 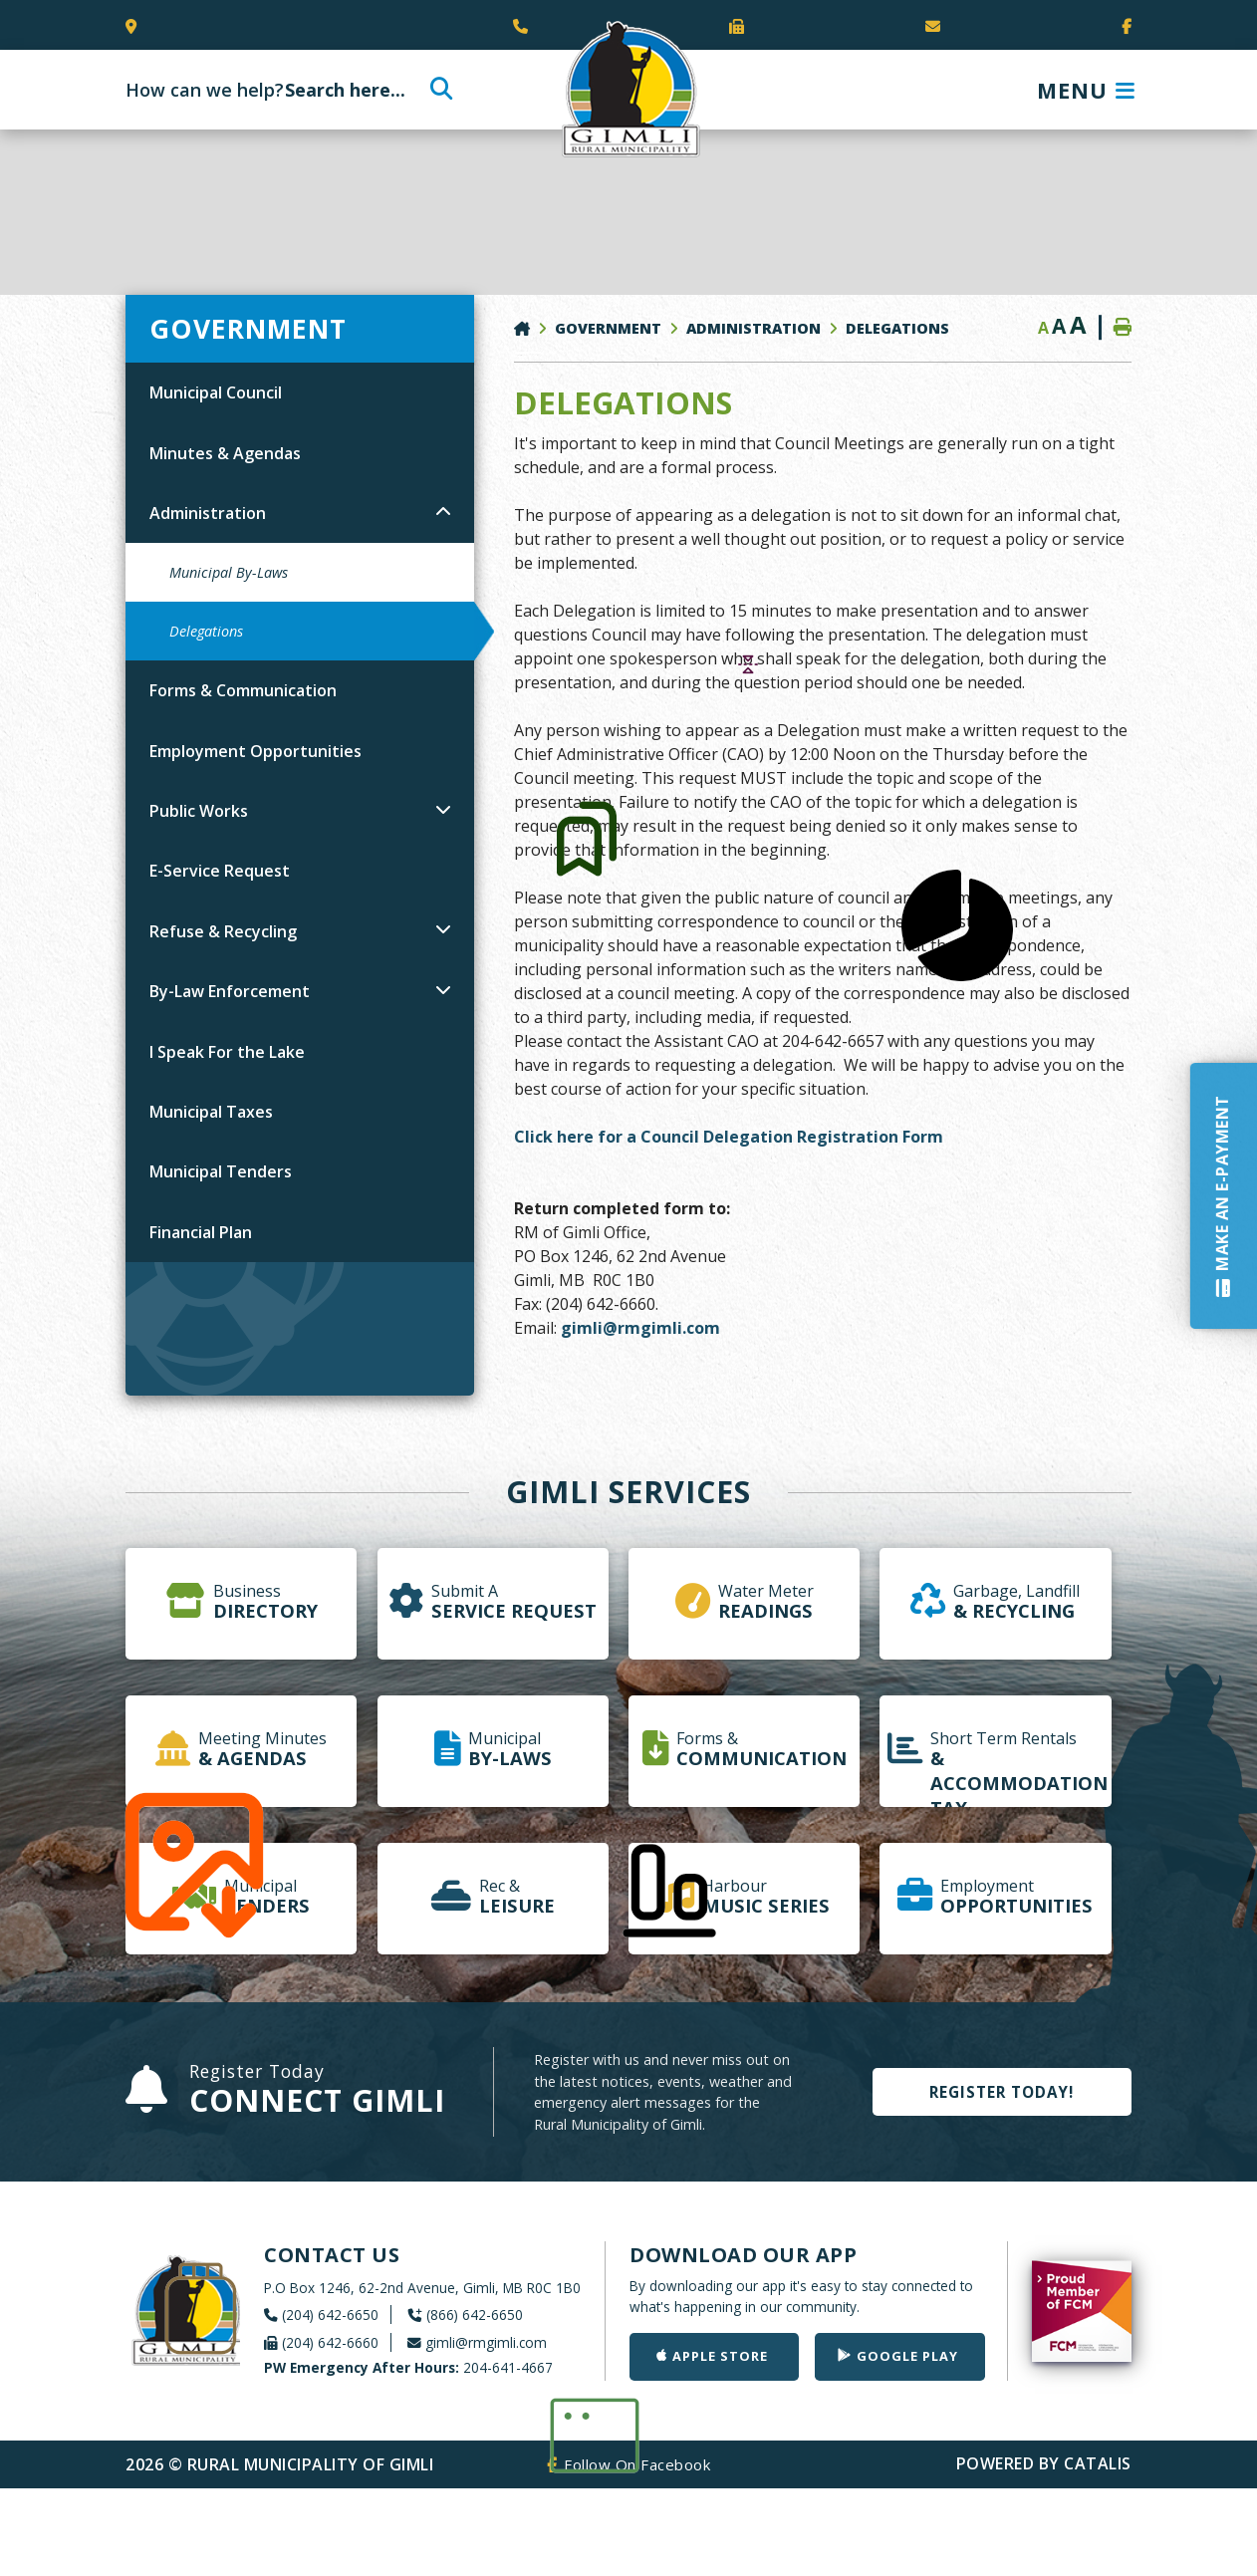 I want to click on view all saved bookmarks, so click(x=587, y=839).